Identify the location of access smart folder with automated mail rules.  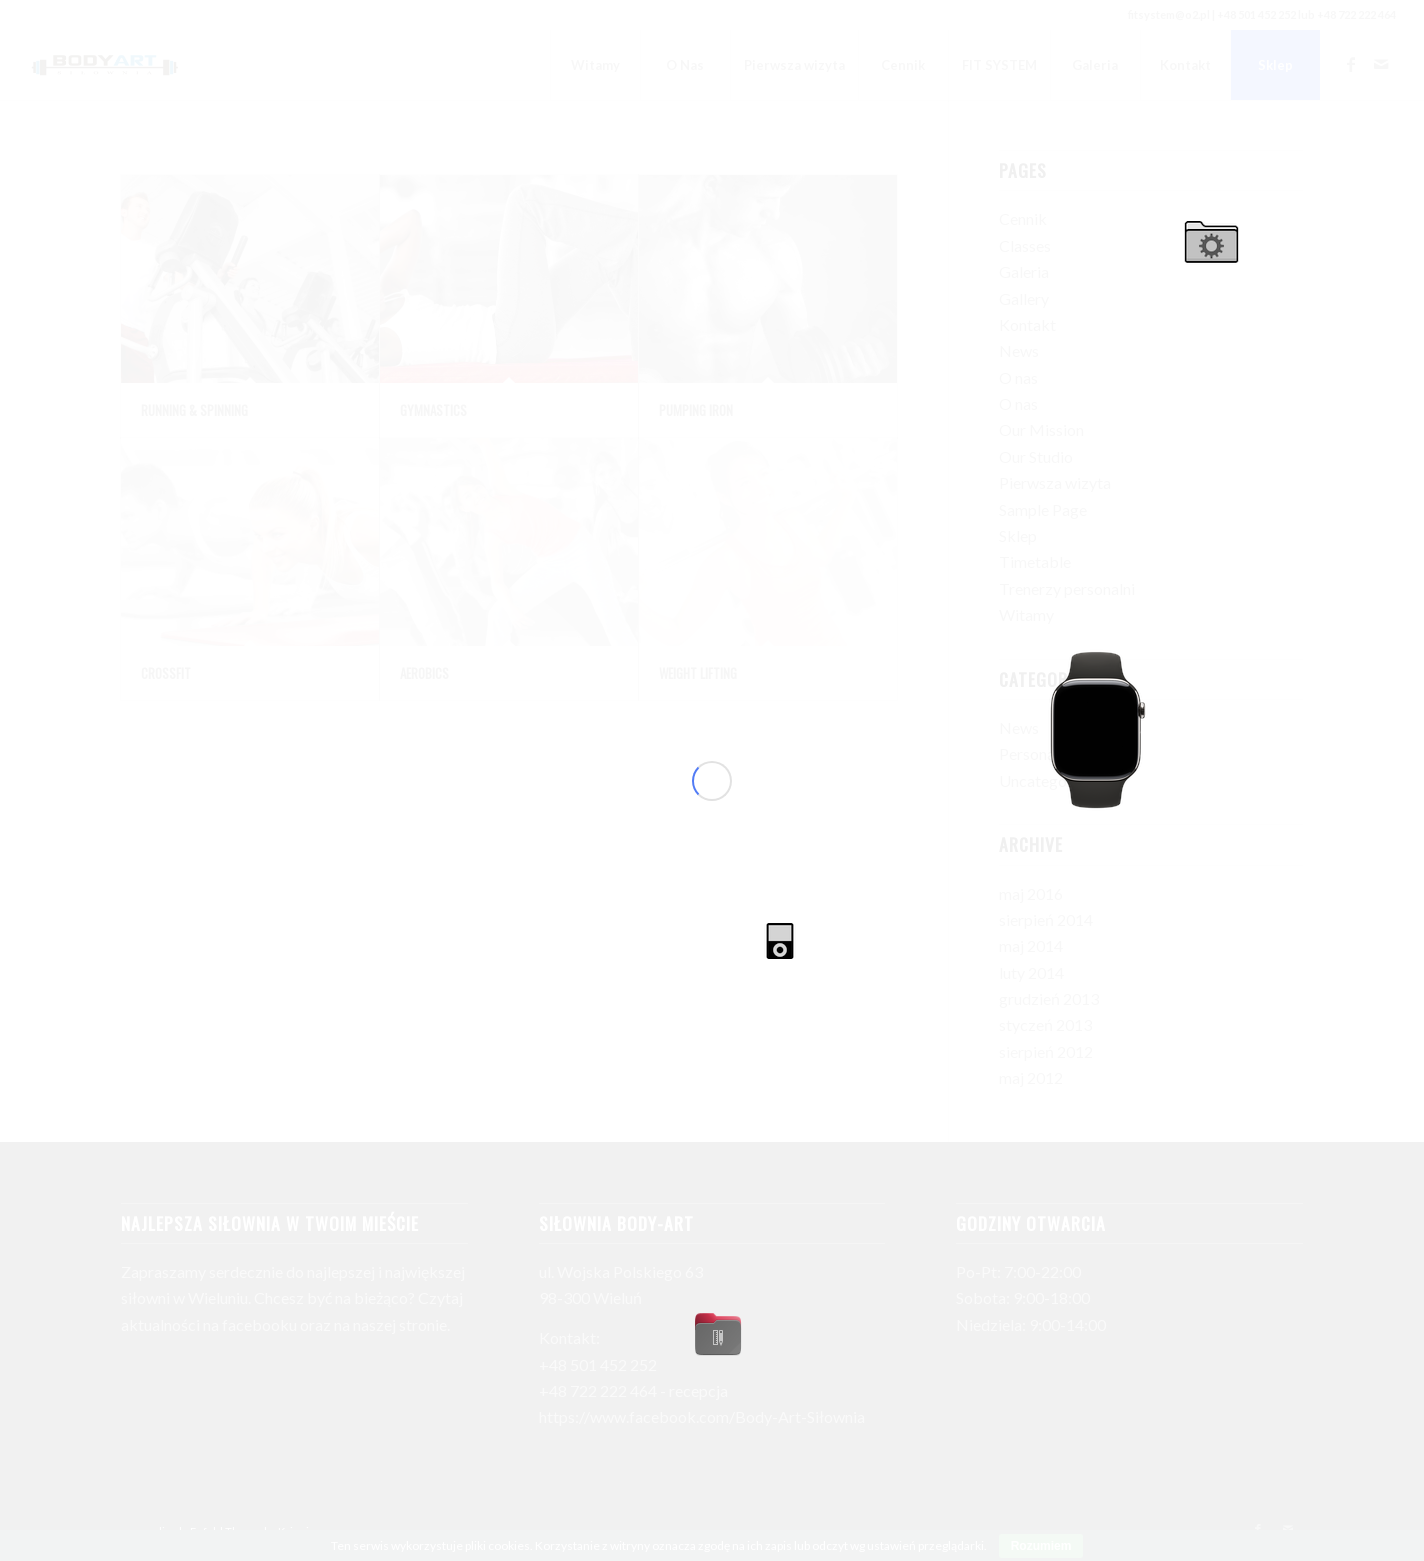
(1211, 241).